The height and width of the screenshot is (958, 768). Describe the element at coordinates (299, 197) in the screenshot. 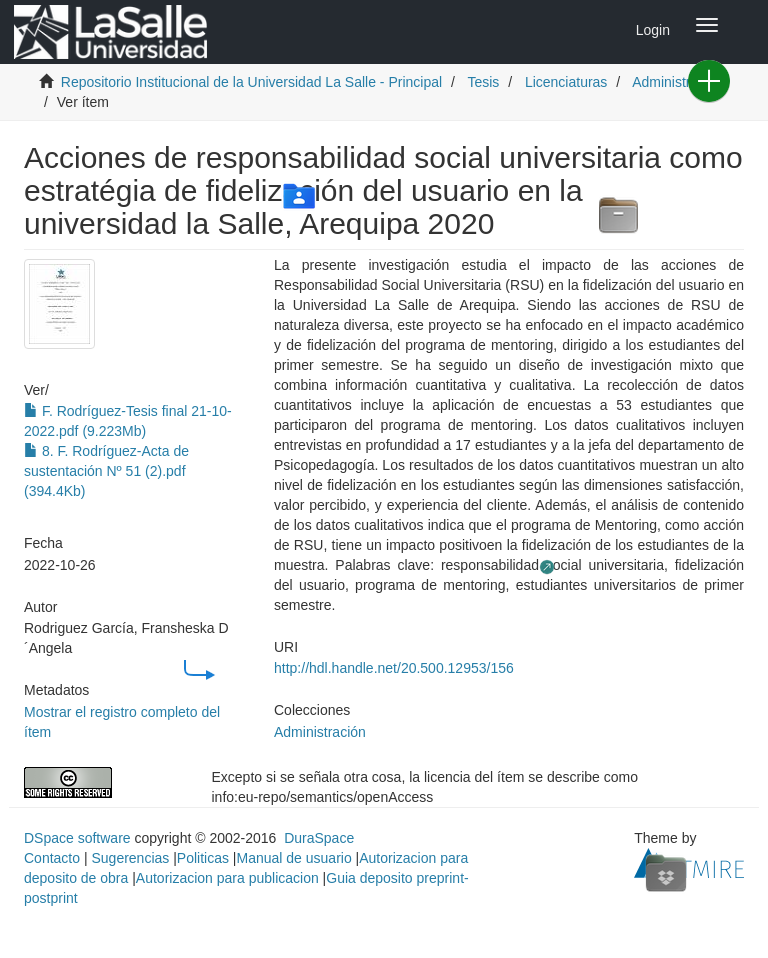

I see `open google contacts folder` at that location.